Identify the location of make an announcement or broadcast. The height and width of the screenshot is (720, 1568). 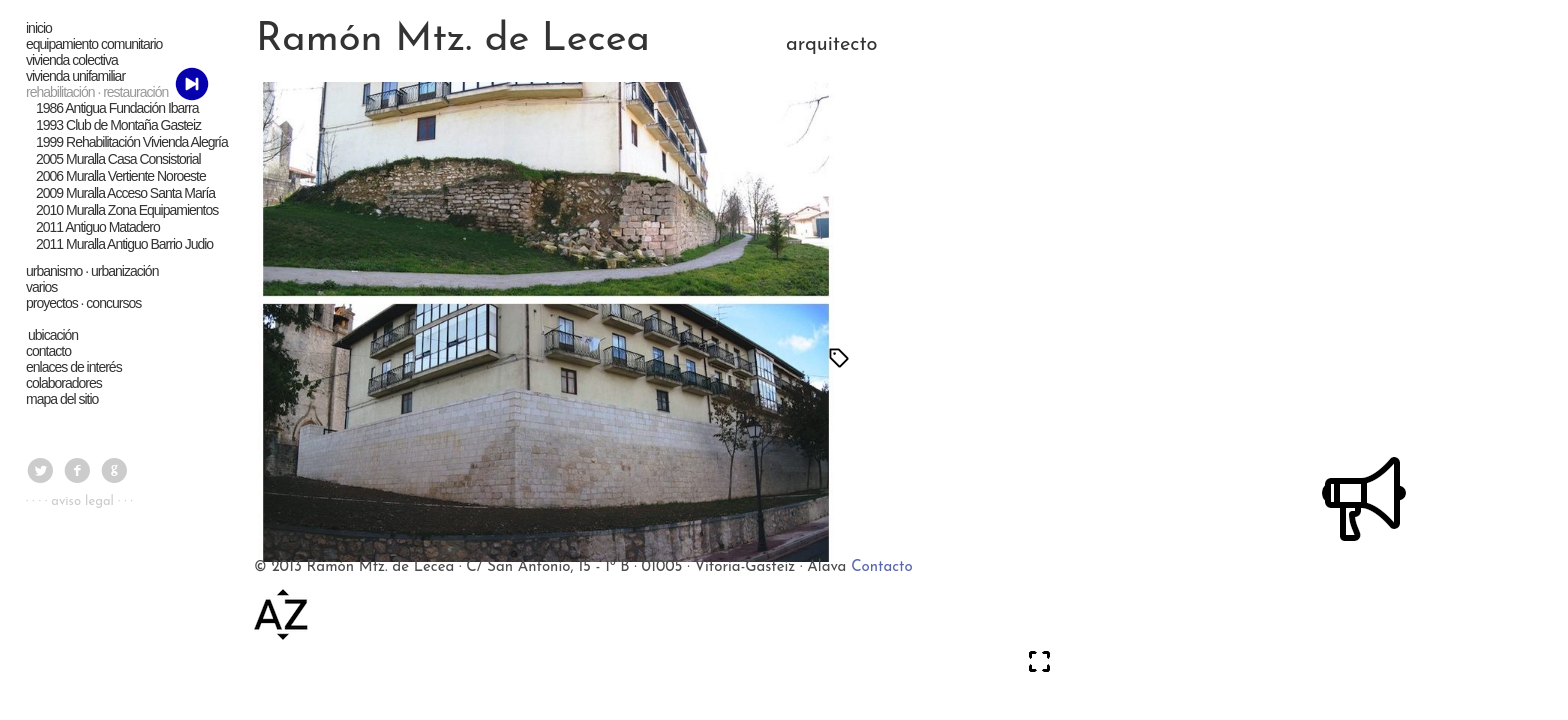
(1364, 499).